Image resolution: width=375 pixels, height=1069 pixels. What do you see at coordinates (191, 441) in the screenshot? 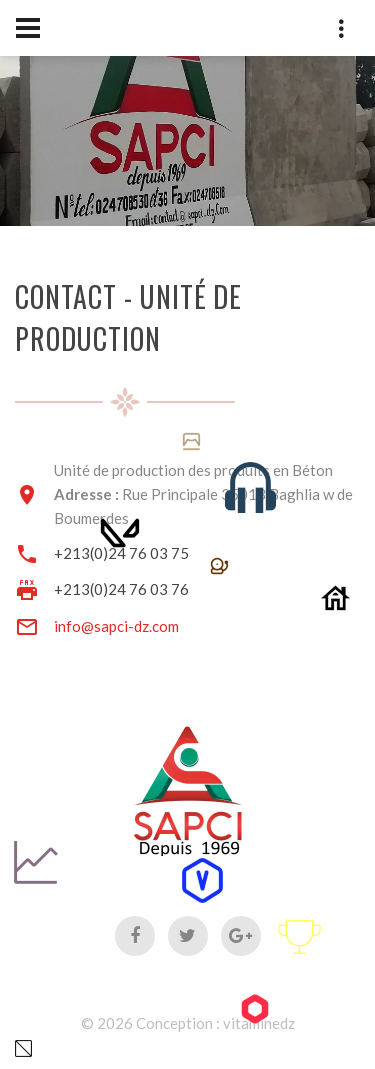
I see `access theater or cinema showtimes` at bounding box center [191, 441].